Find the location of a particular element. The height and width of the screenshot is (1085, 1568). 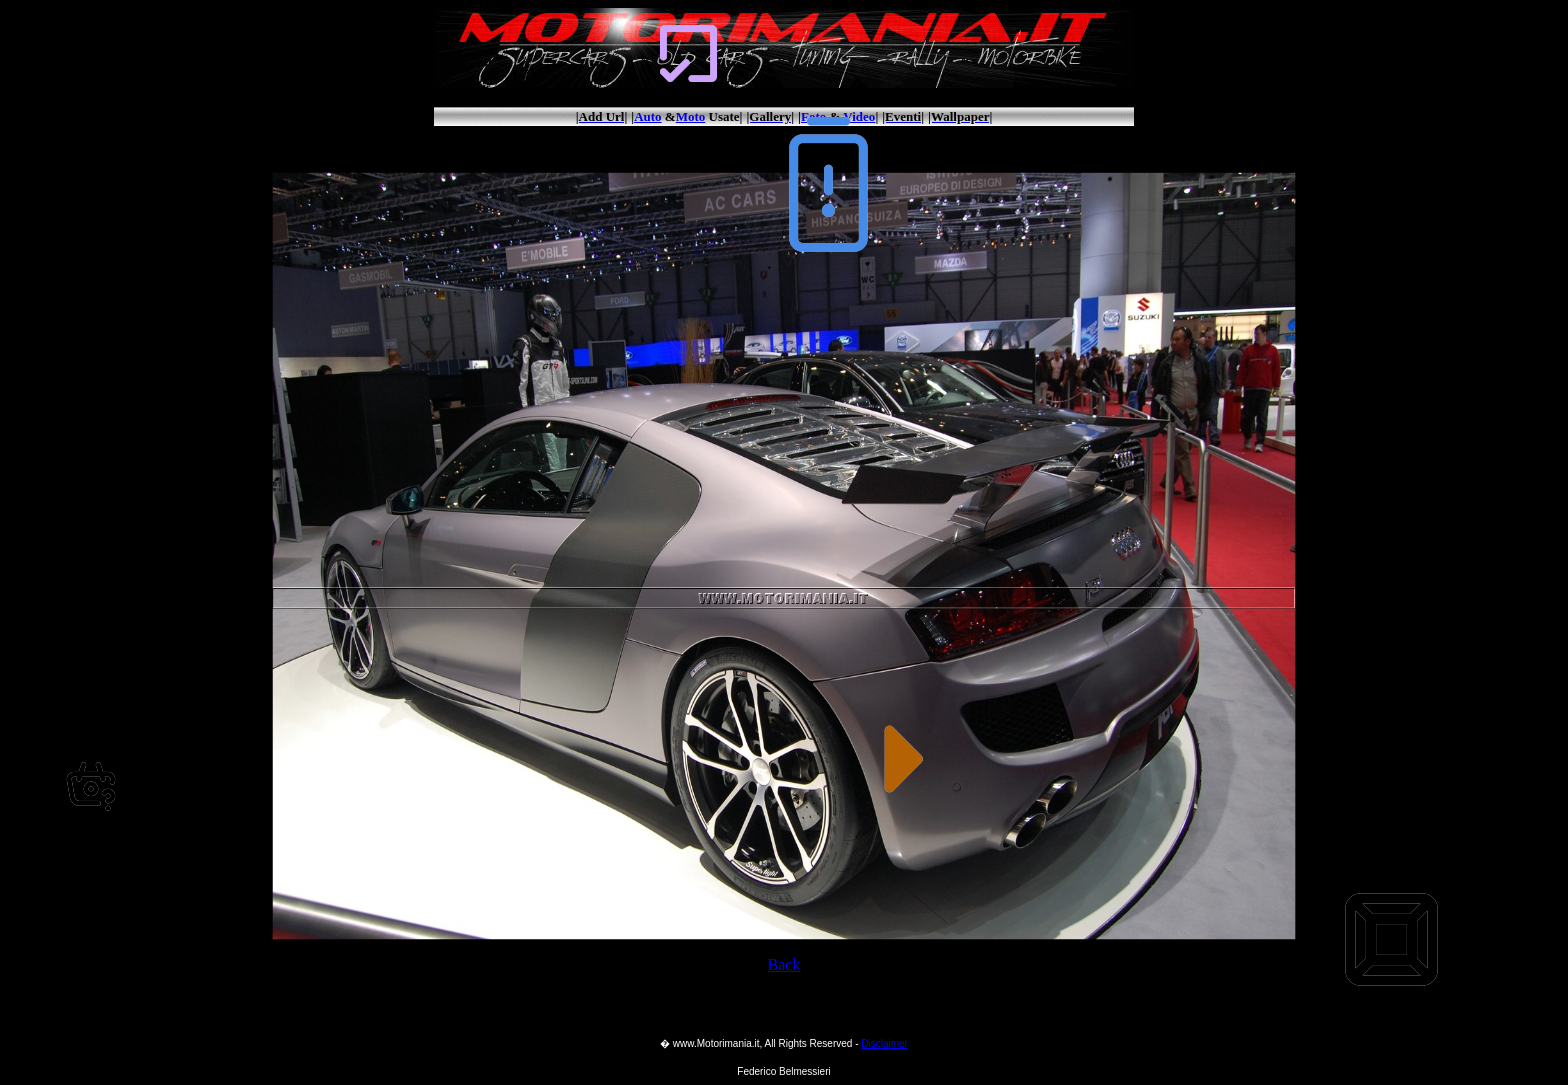

navigate to the next item or page is located at coordinates (899, 759).